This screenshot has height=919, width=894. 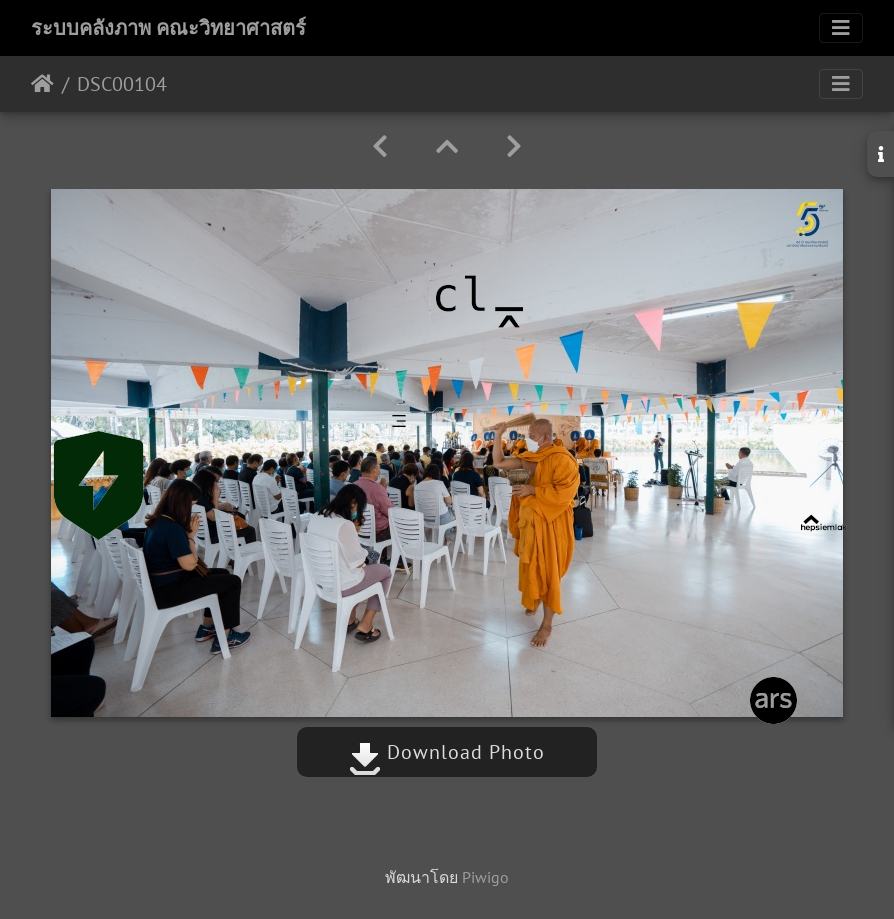 What do you see at coordinates (824, 523) in the screenshot?
I see `open the Hepsiemlak real estate app` at bounding box center [824, 523].